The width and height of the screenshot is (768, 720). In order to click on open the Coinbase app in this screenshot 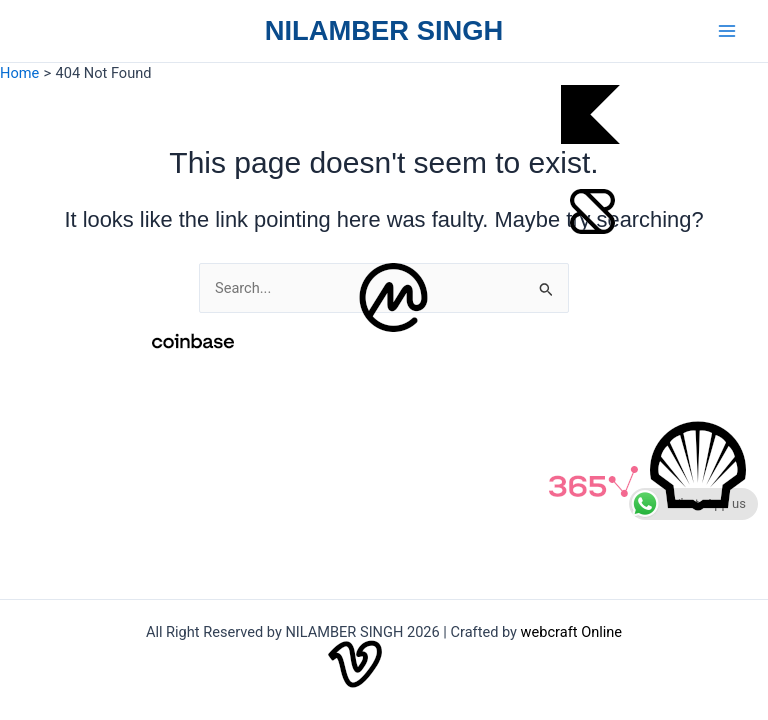, I will do `click(193, 341)`.